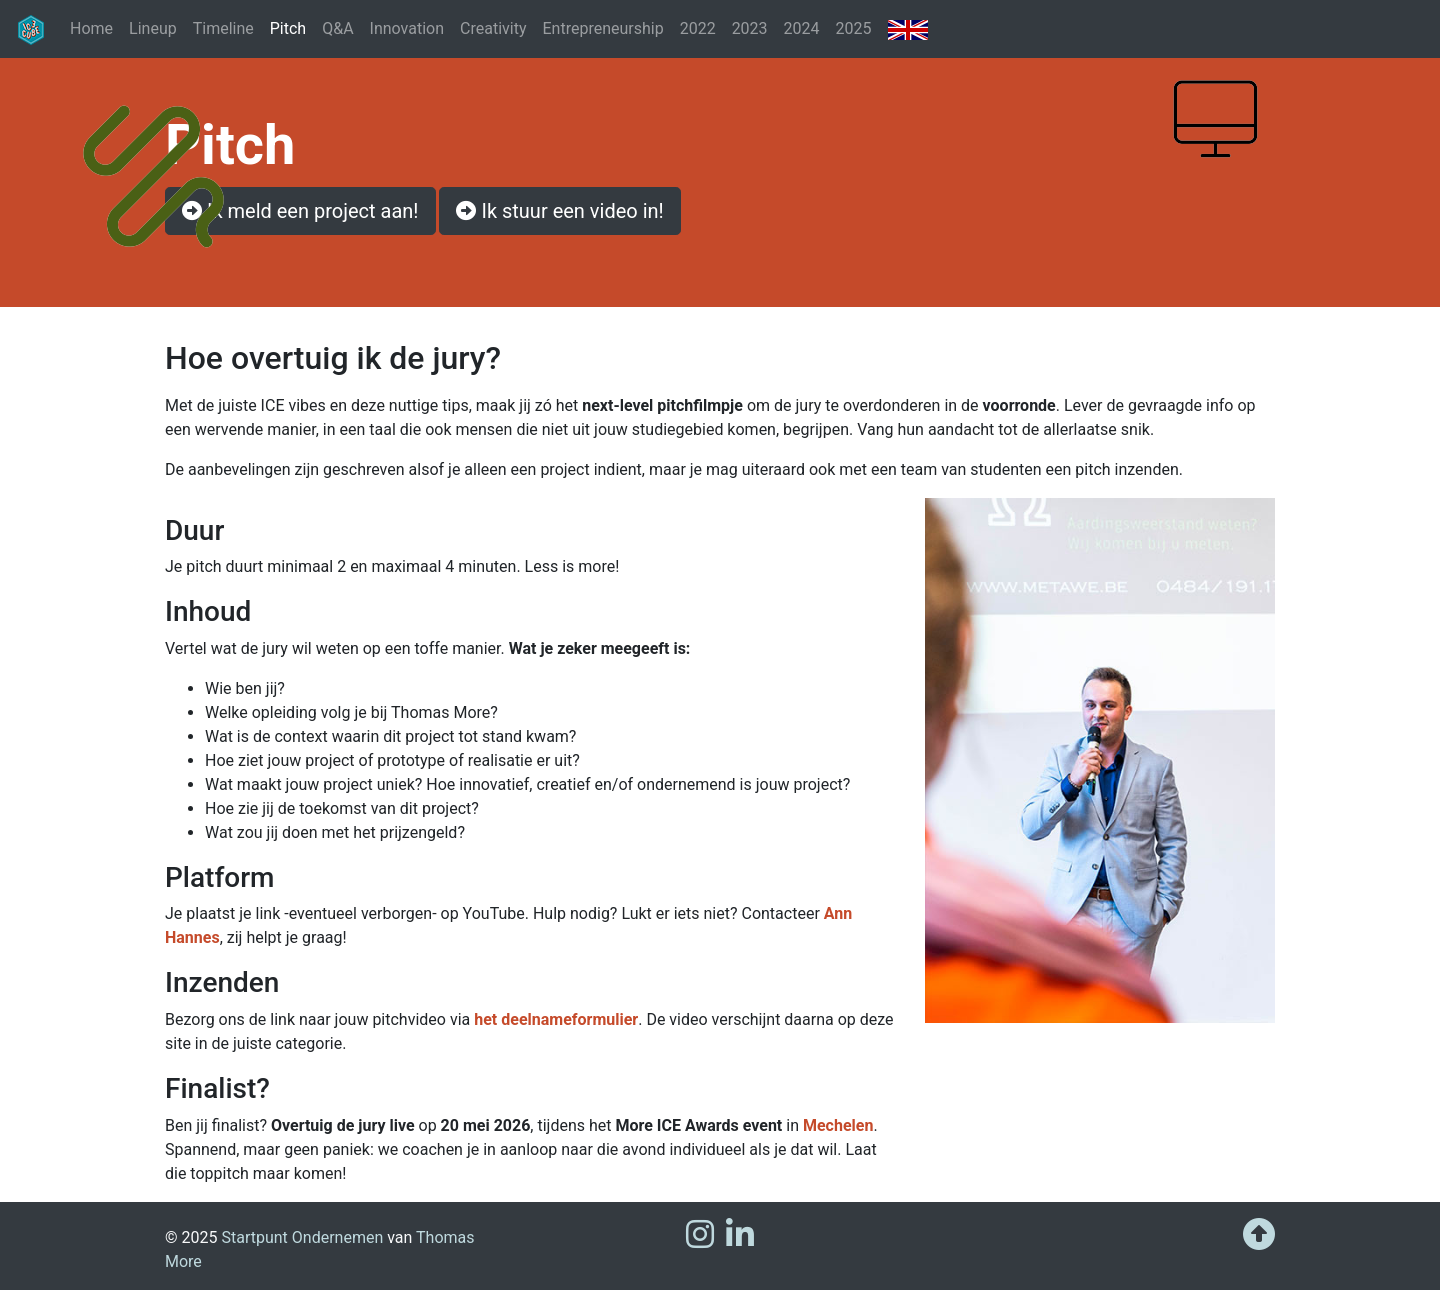  Describe the element at coordinates (153, 176) in the screenshot. I see `access freehand drawing or annotation tools` at that location.